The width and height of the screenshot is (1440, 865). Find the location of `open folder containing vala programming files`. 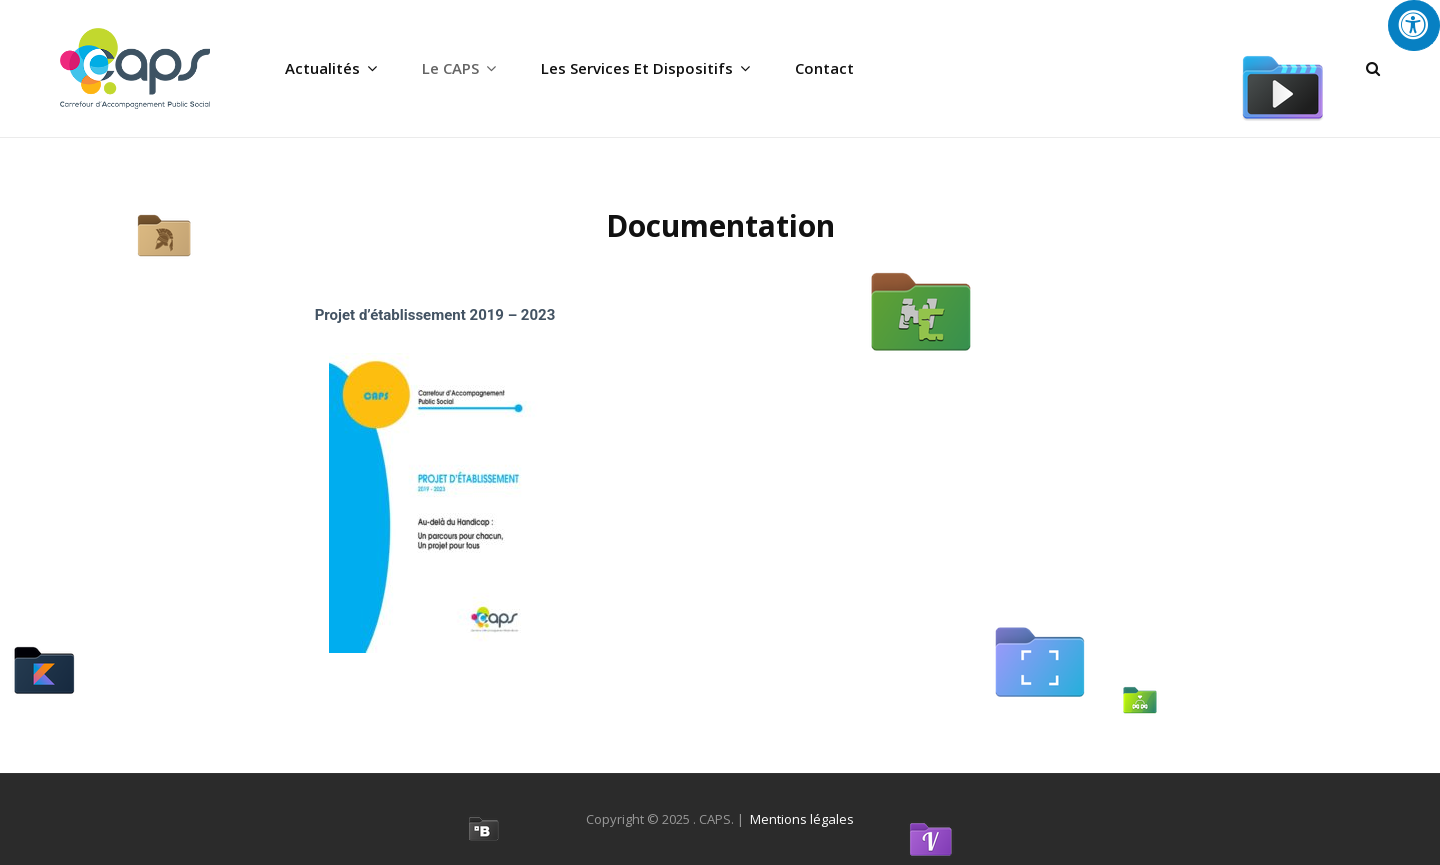

open folder containing vala programming files is located at coordinates (930, 840).